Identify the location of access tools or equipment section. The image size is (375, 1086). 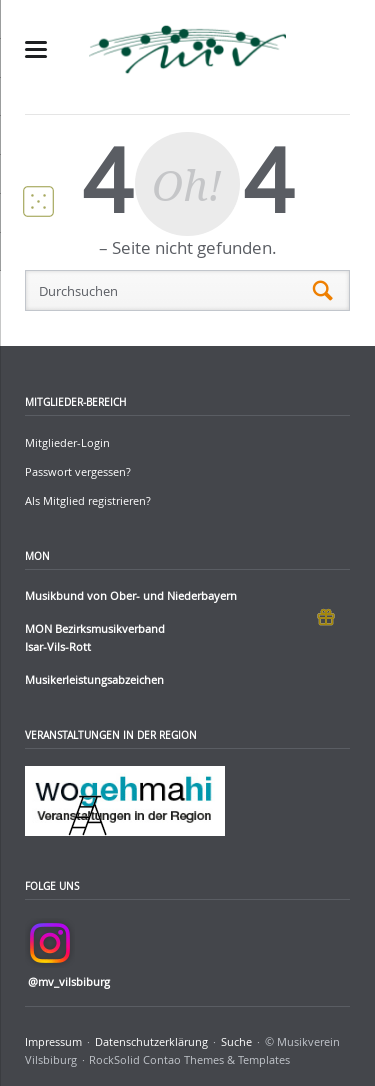
(88, 815).